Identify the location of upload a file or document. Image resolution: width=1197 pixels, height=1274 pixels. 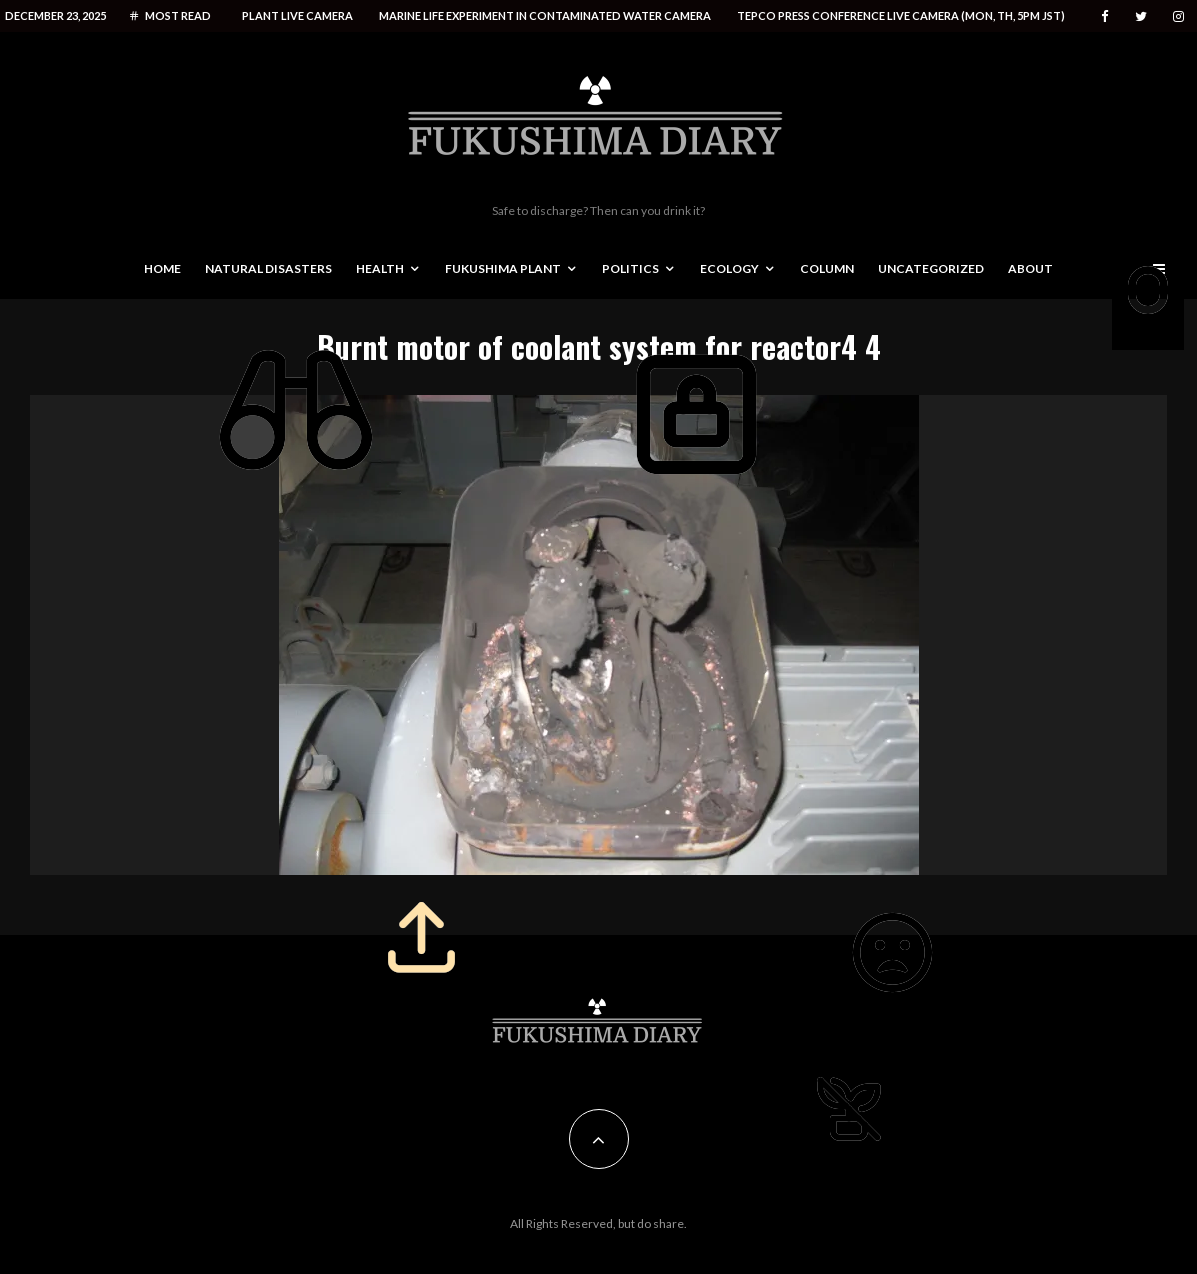
(421, 935).